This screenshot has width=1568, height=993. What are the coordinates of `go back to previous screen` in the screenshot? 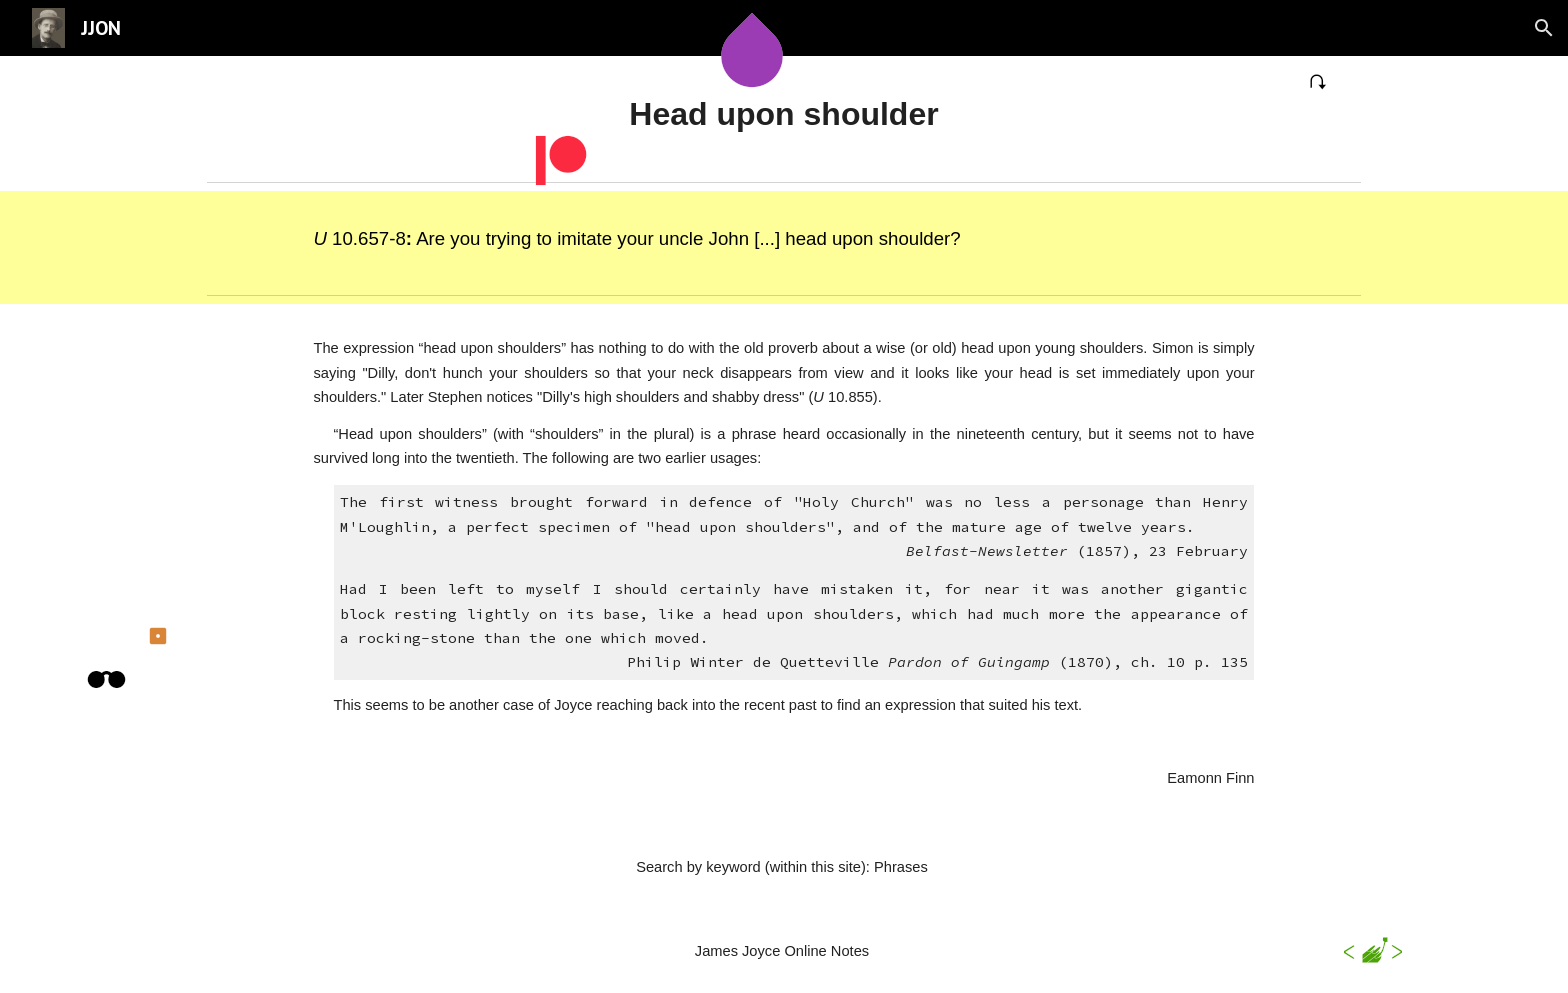 It's located at (1317, 81).